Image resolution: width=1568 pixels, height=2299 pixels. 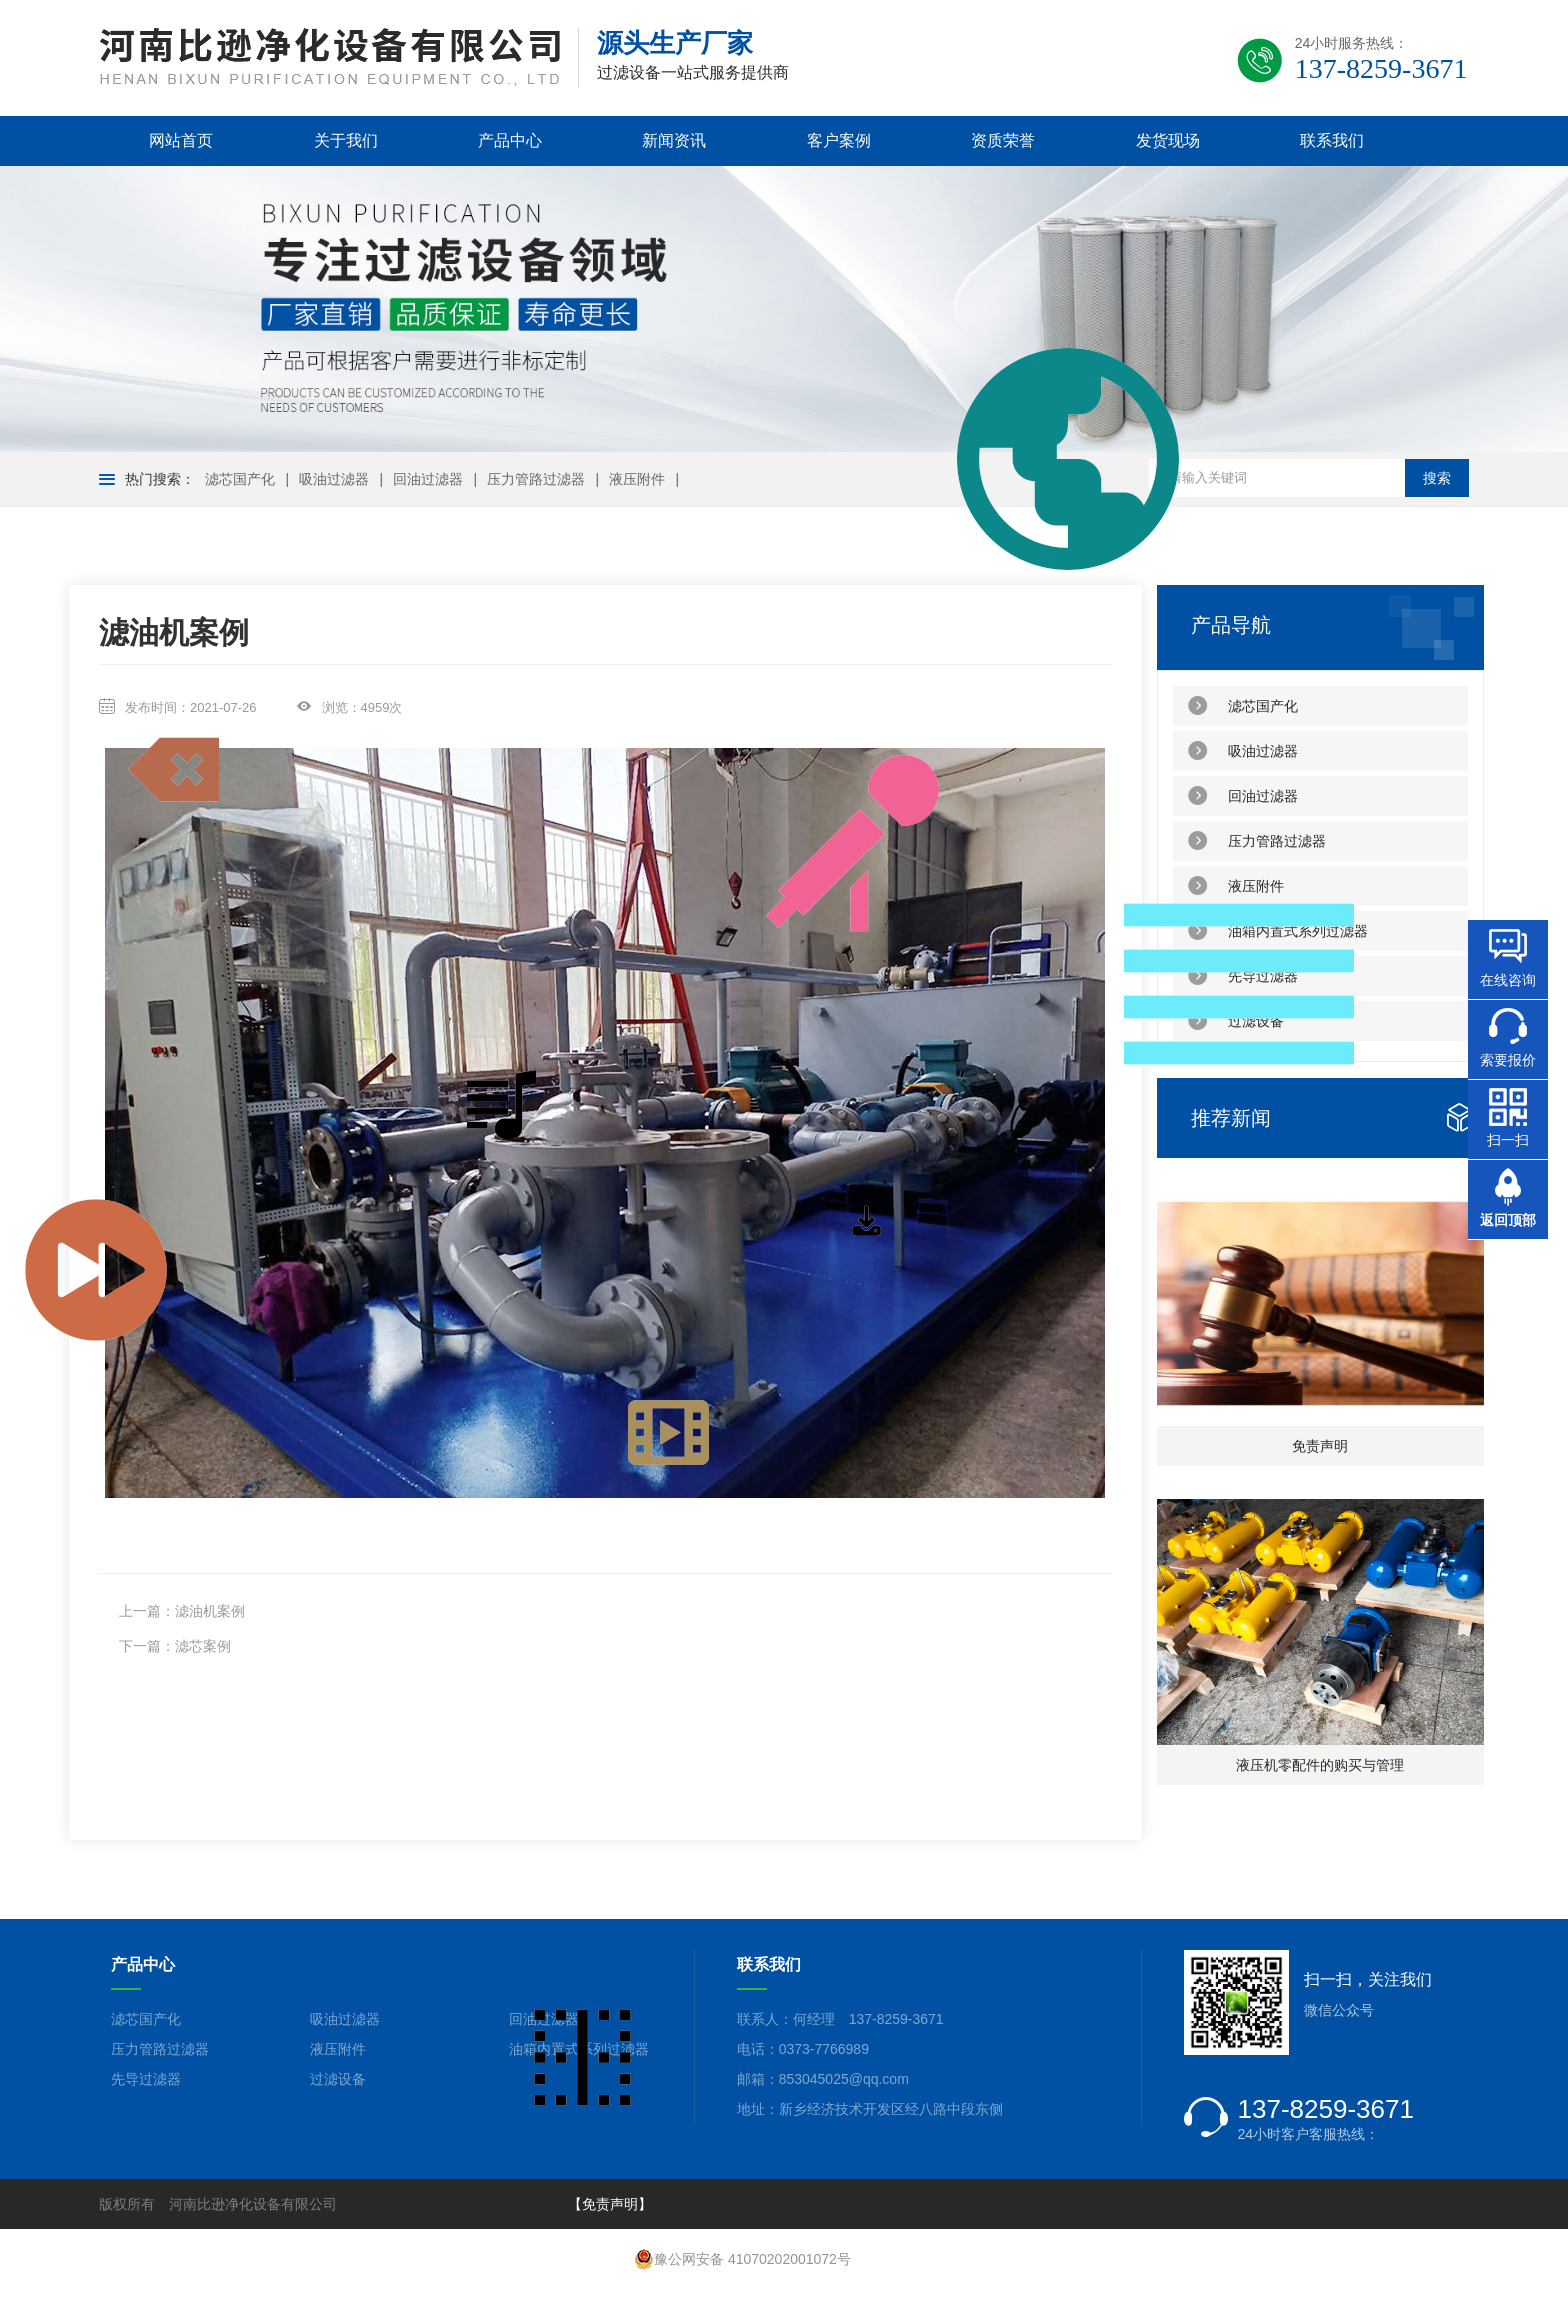 What do you see at coordinates (96, 1270) in the screenshot?
I see `skip forward to the next track` at bounding box center [96, 1270].